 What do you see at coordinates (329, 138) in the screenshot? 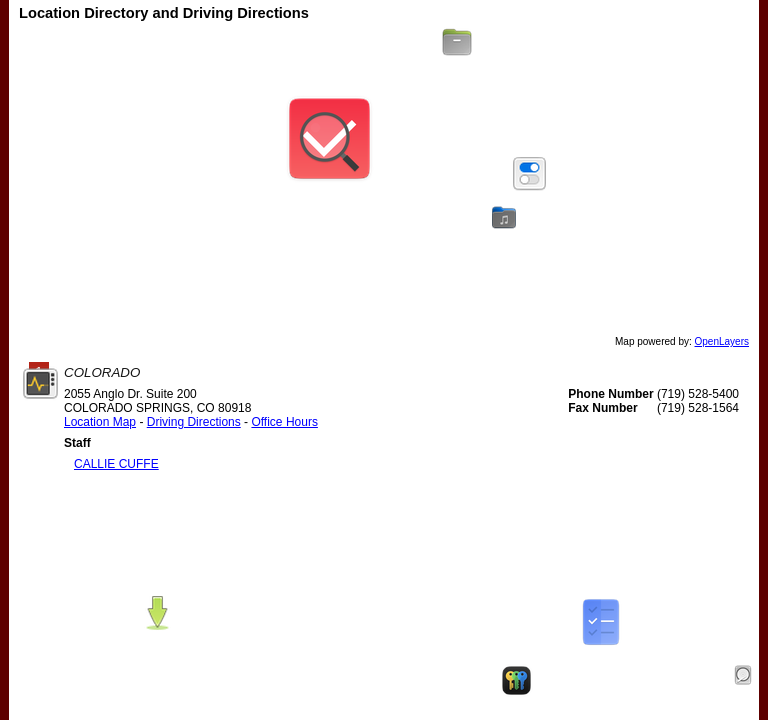
I see `open dconf editor to modify system configuration settings` at bounding box center [329, 138].